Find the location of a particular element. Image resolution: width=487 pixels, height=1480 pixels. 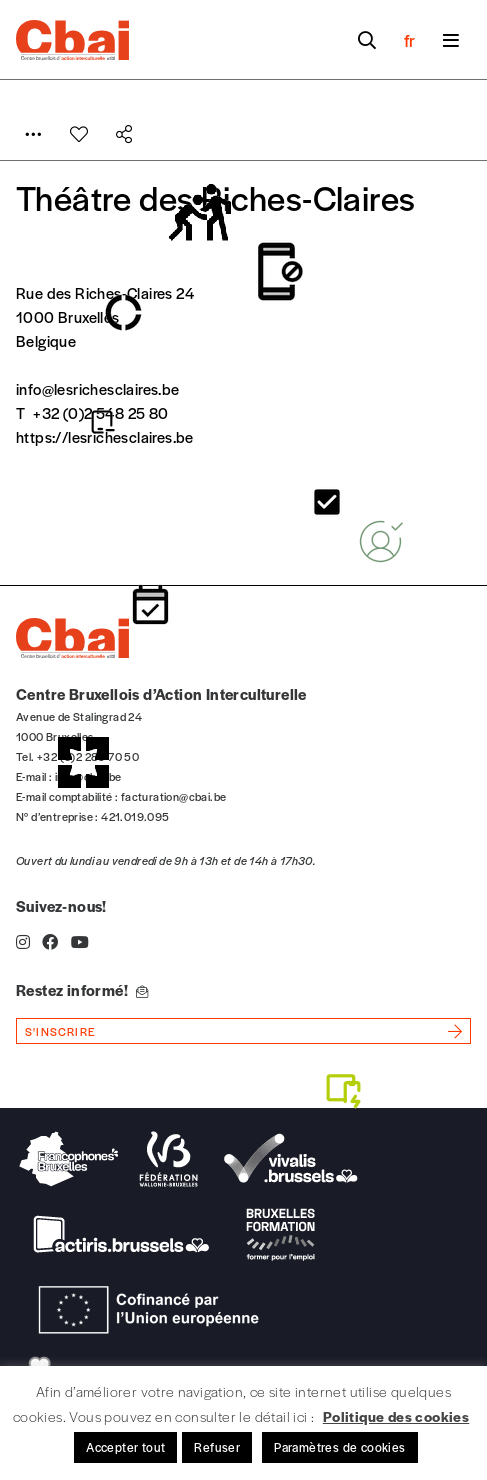

device charging or power status is located at coordinates (343, 1089).